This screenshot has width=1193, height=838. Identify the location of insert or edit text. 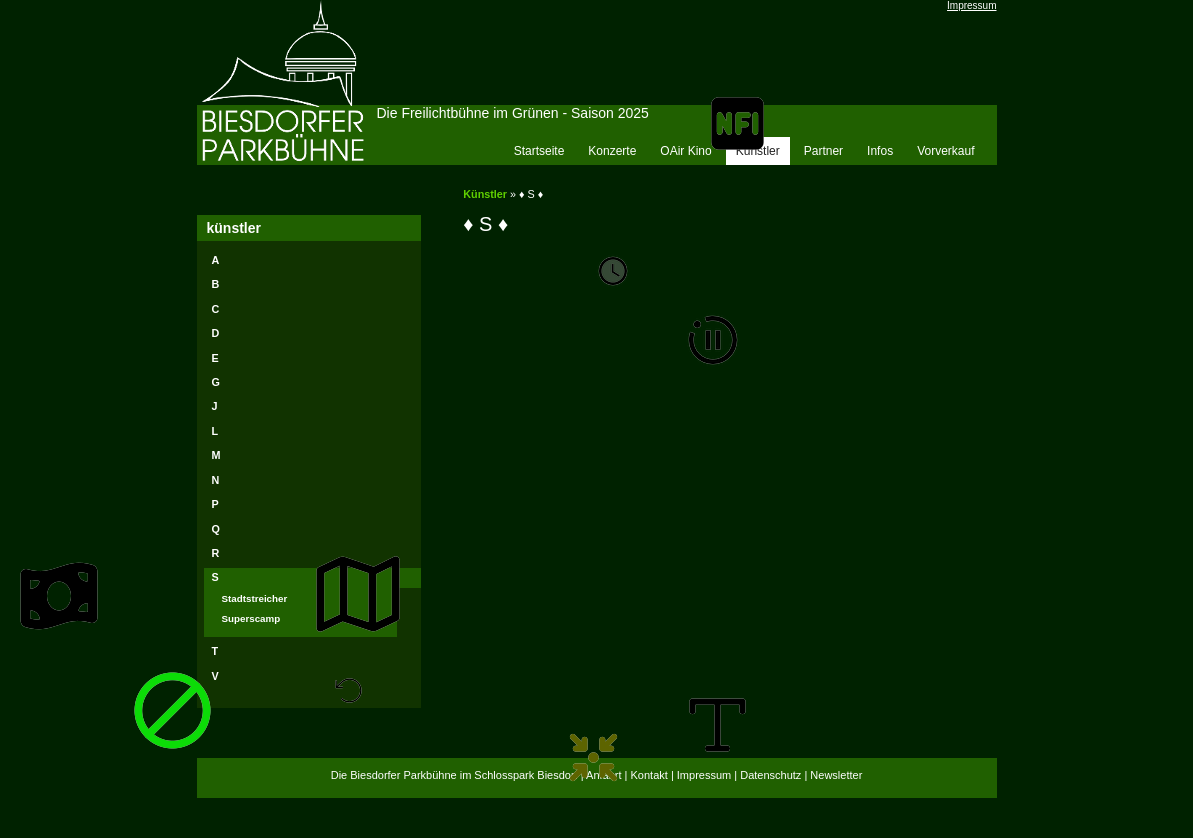
(717, 723).